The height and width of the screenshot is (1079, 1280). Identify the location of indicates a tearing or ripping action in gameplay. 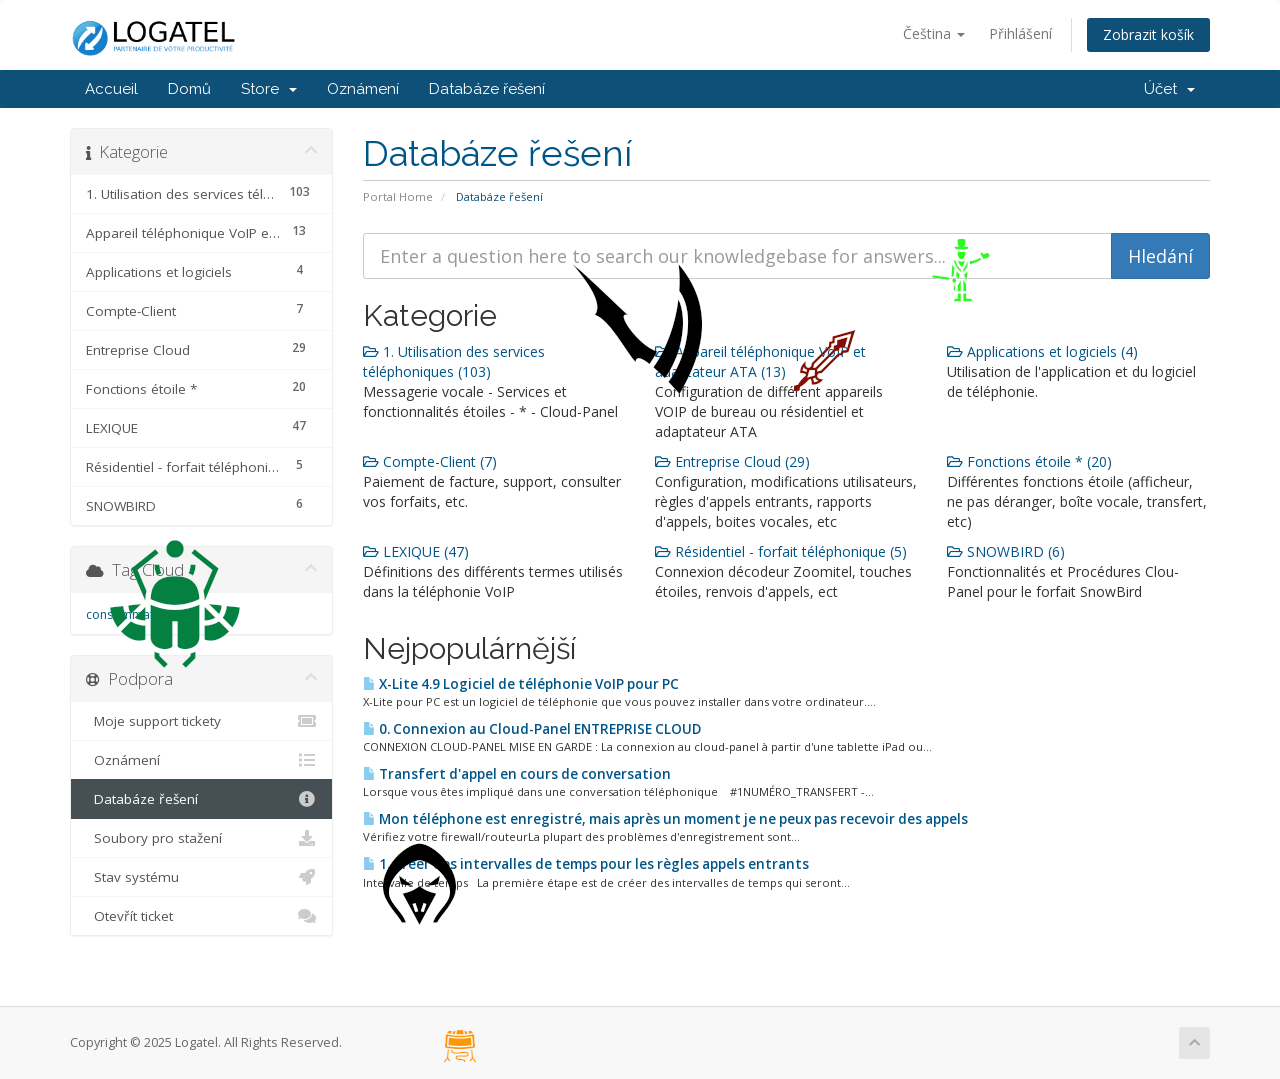
(638, 329).